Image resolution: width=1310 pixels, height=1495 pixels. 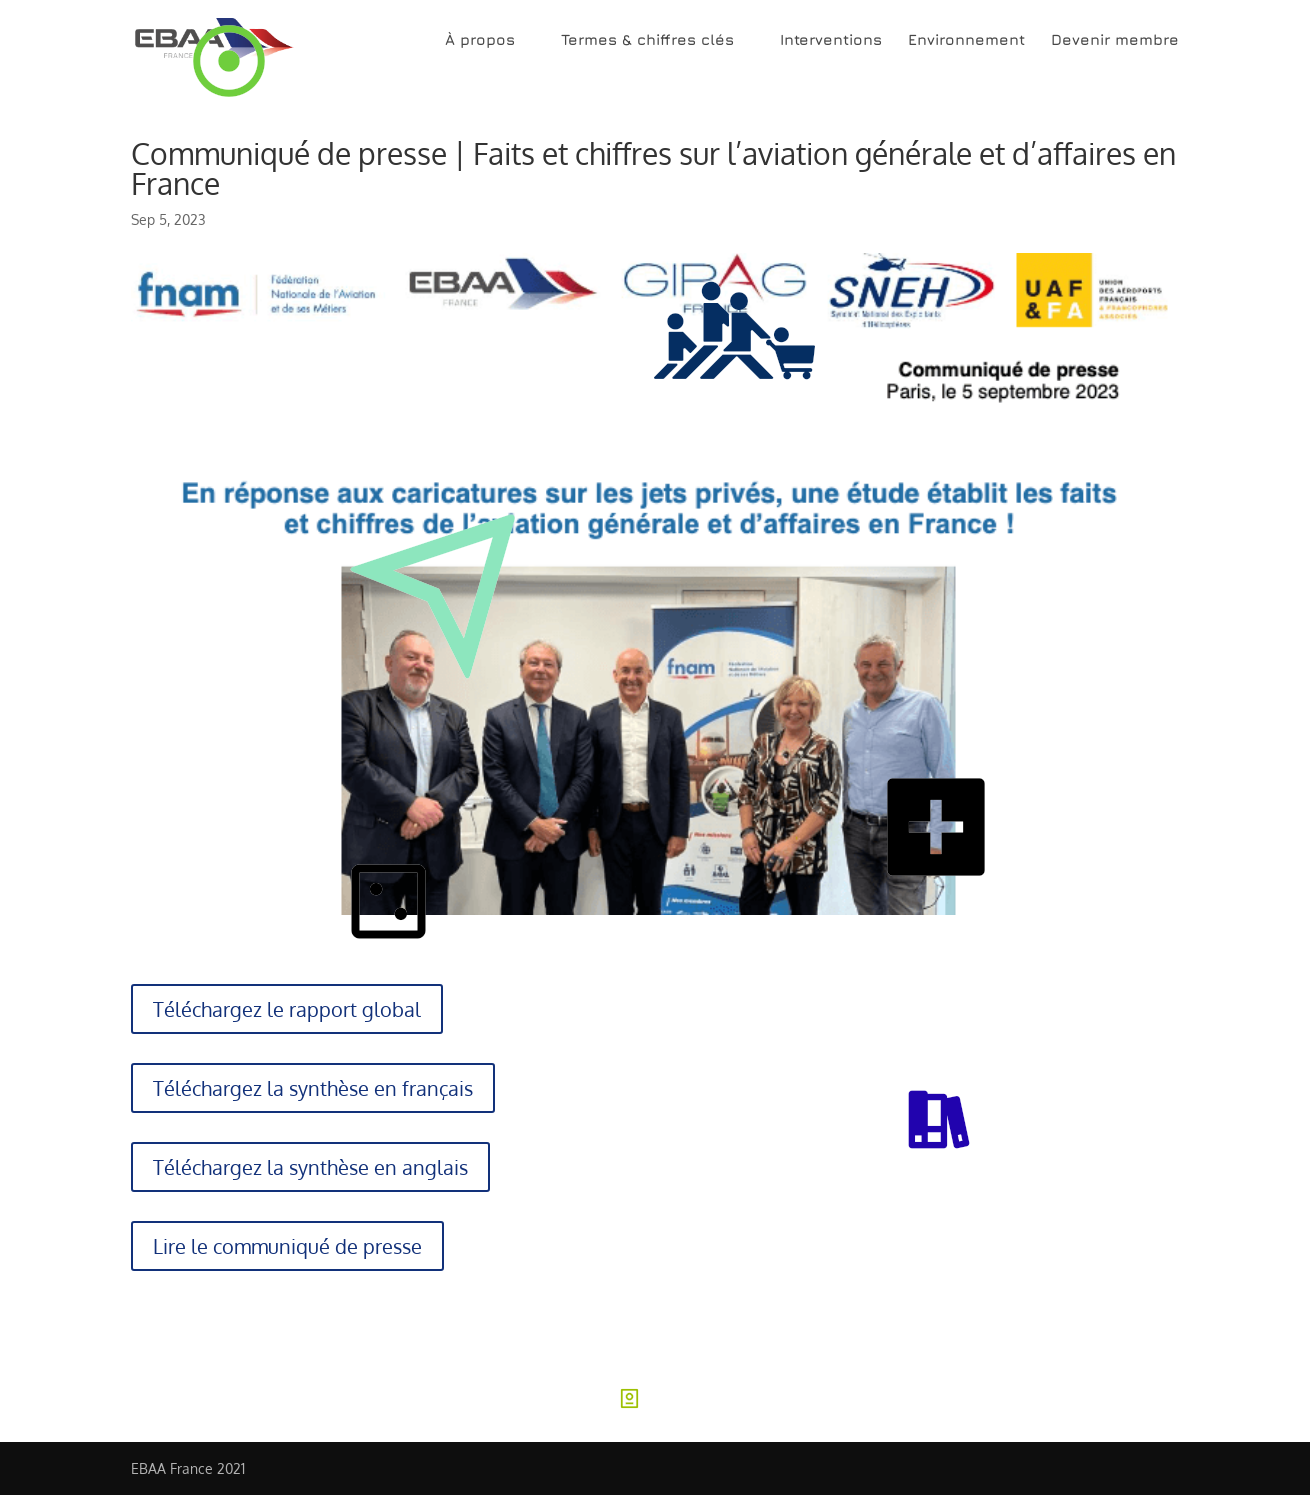 What do you see at coordinates (937, 1119) in the screenshot?
I see `access your library or collection` at bounding box center [937, 1119].